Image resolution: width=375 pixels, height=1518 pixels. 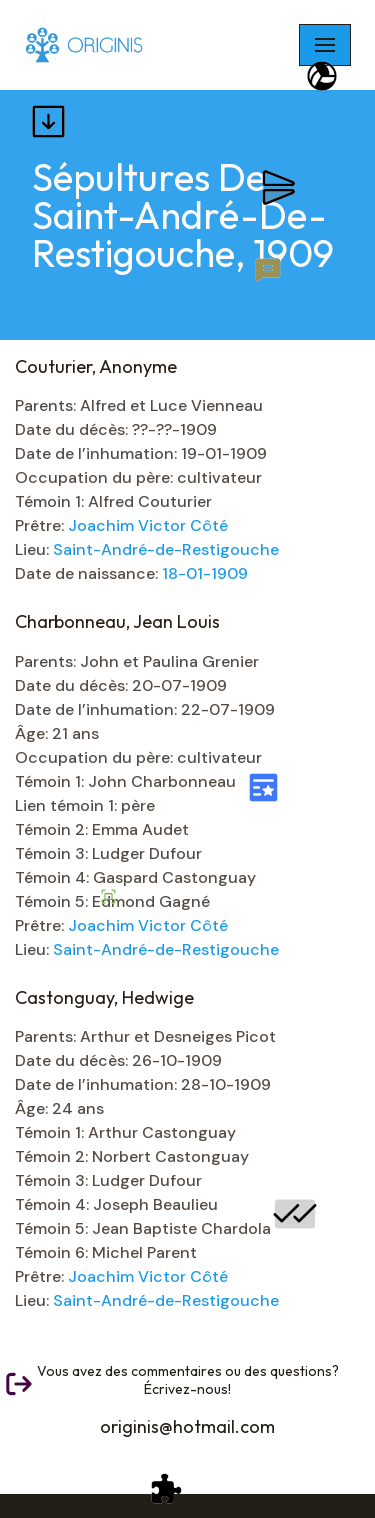 I want to click on access plugins or extensions, so click(x=166, y=1488).